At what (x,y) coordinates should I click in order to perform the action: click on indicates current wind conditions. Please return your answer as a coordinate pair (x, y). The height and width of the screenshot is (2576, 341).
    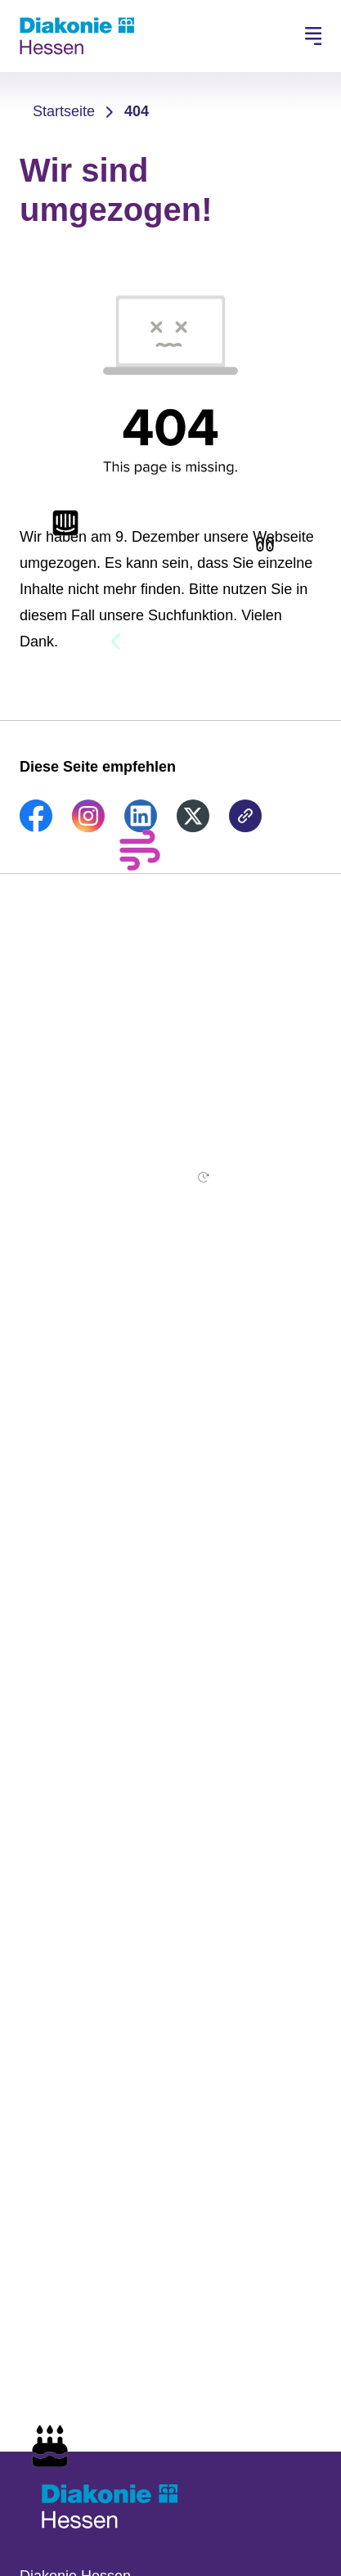
    Looking at the image, I should click on (140, 850).